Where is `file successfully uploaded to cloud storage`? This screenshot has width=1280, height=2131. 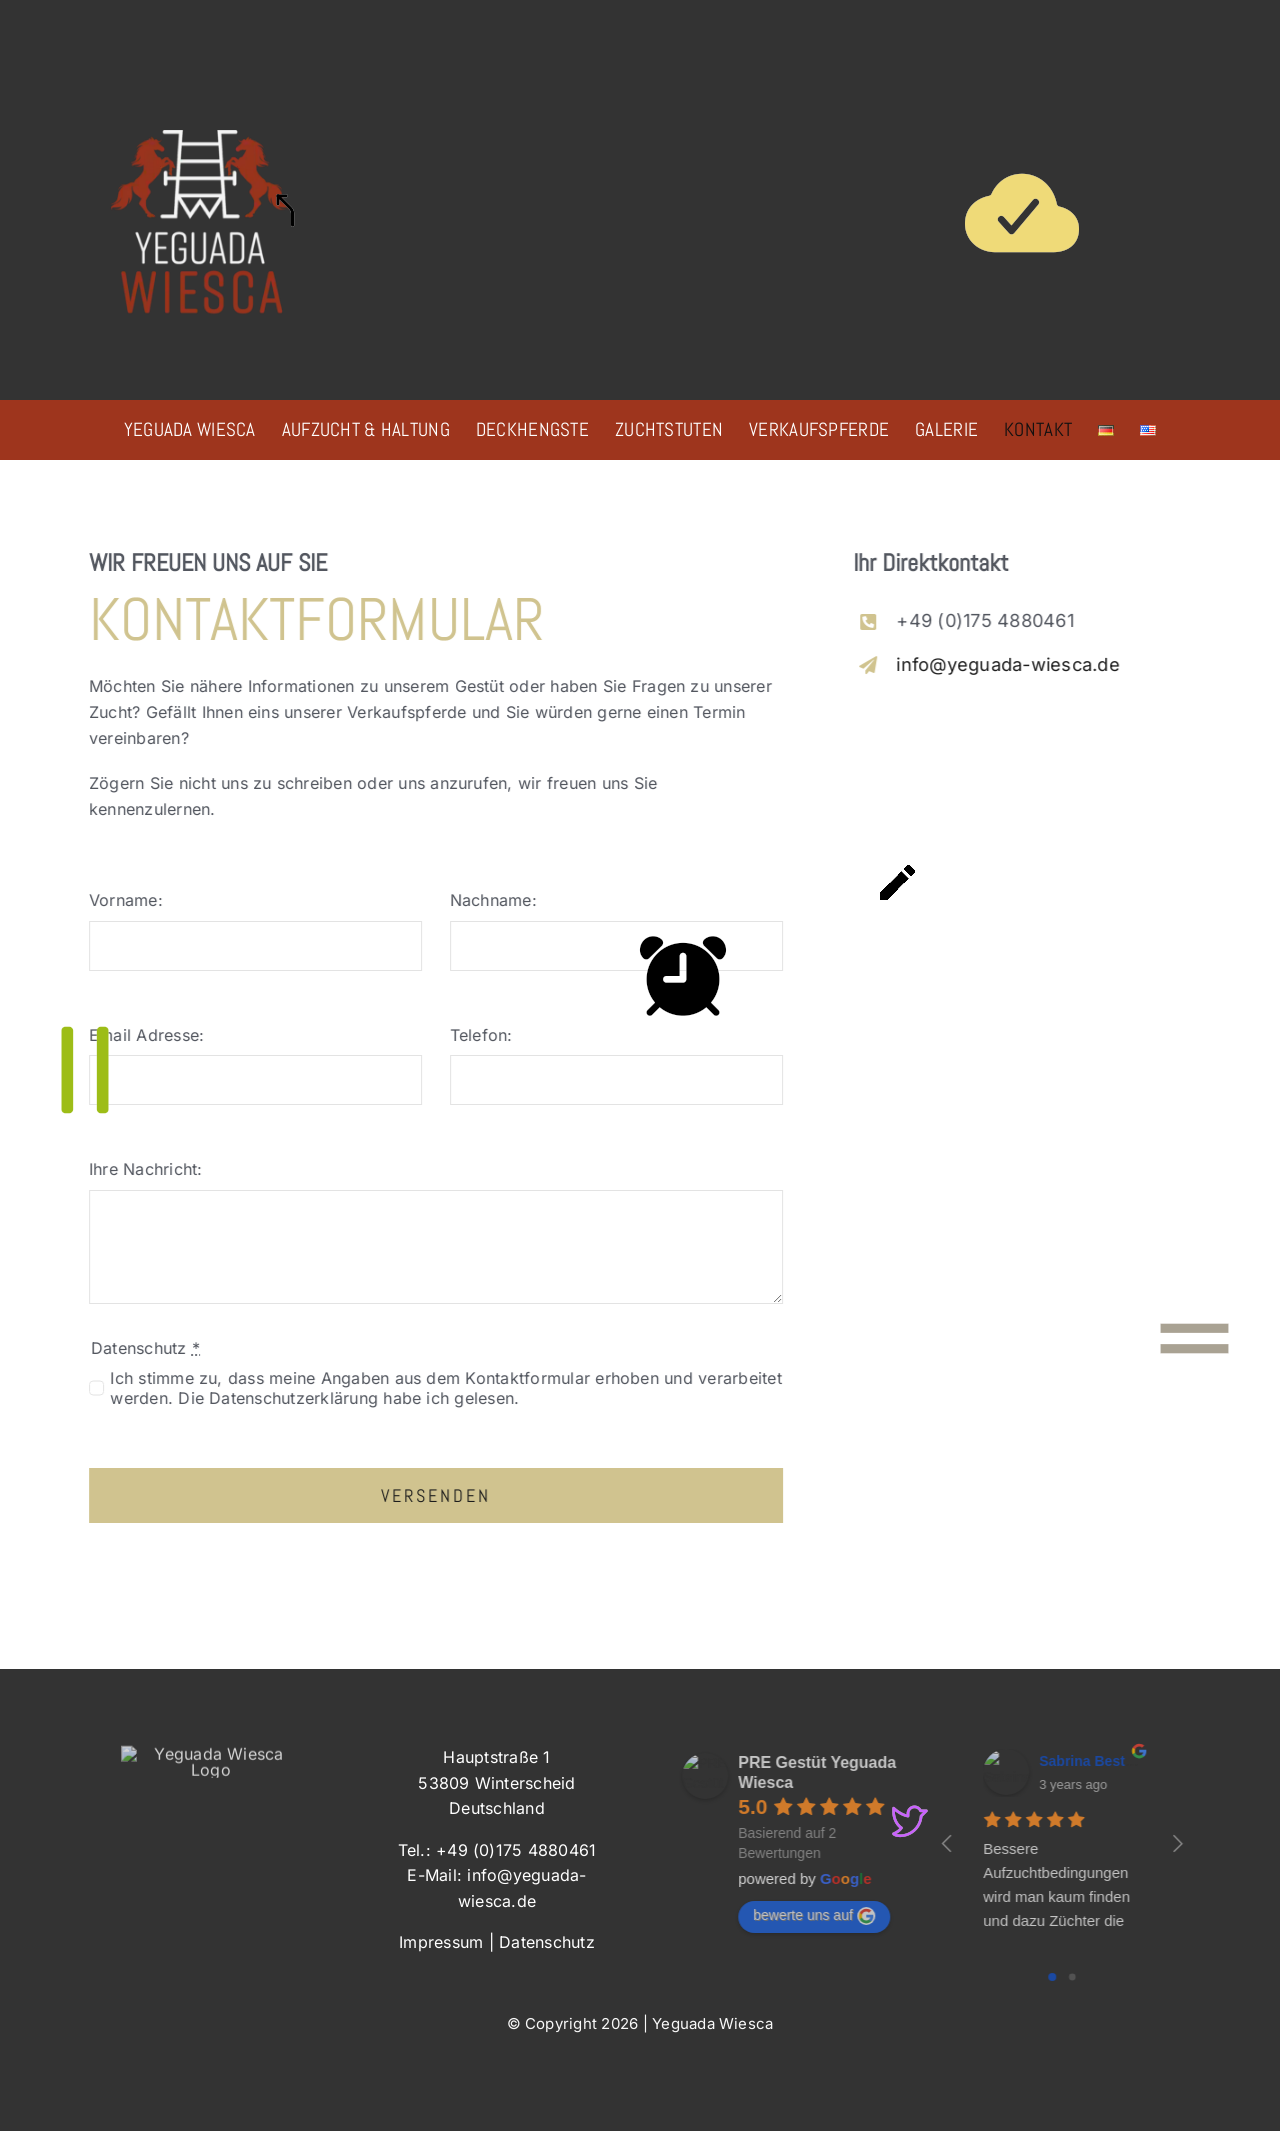 file successfully uploaded to cloud storage is located at coordinates (1022, 213).